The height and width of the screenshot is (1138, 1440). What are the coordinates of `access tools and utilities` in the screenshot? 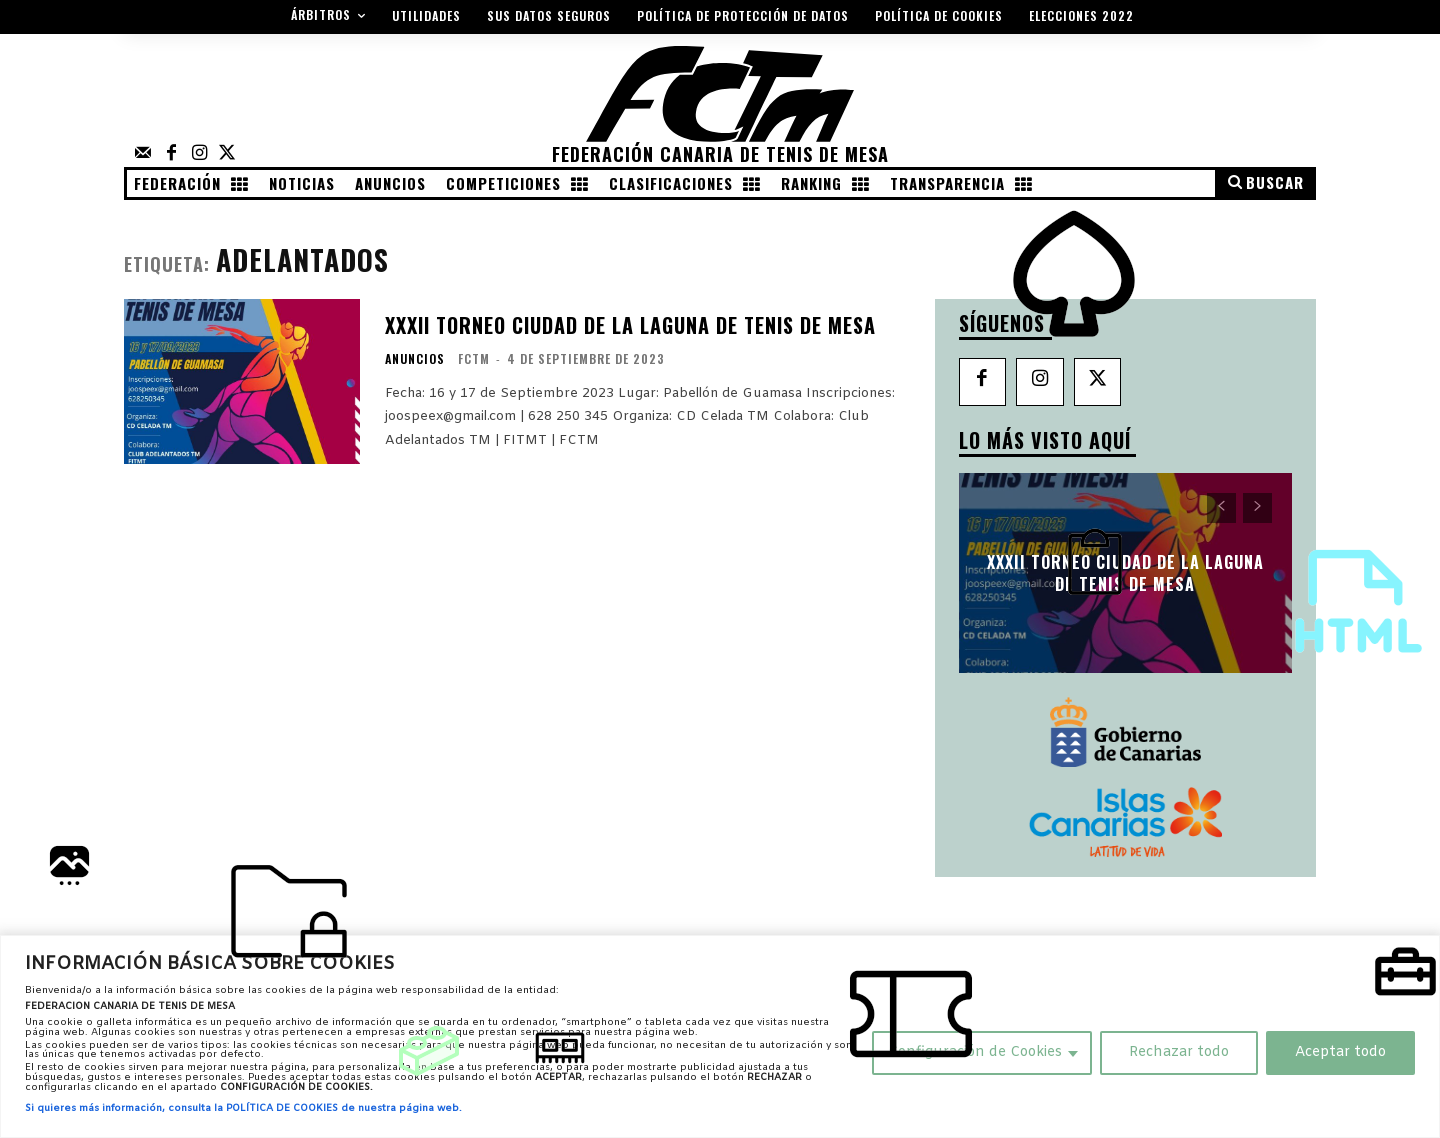 It's located at (1405, 973).